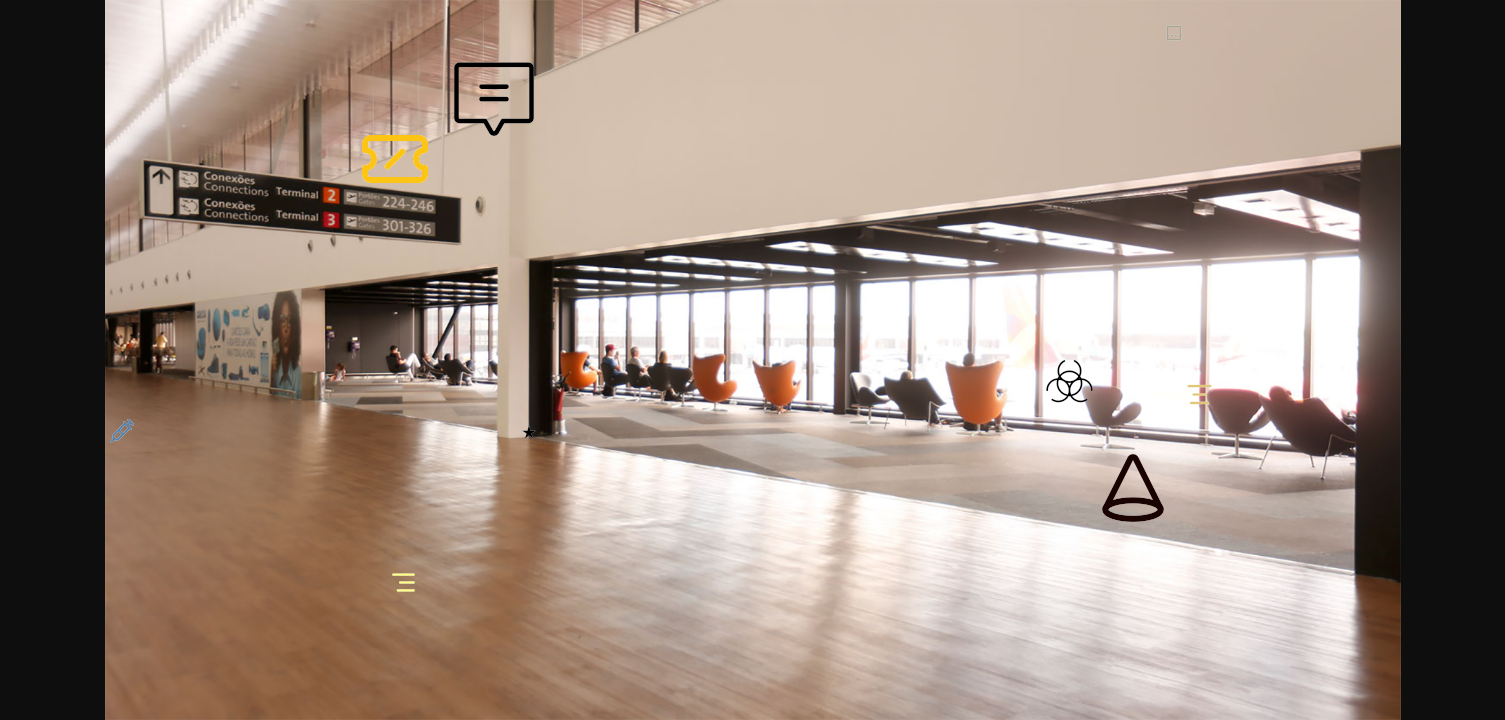 The image size is (1505, 720). What do you see at coordinates (529, 432) in the screenshot?
I see `rate or review an item` at bounding box center [529, 432].